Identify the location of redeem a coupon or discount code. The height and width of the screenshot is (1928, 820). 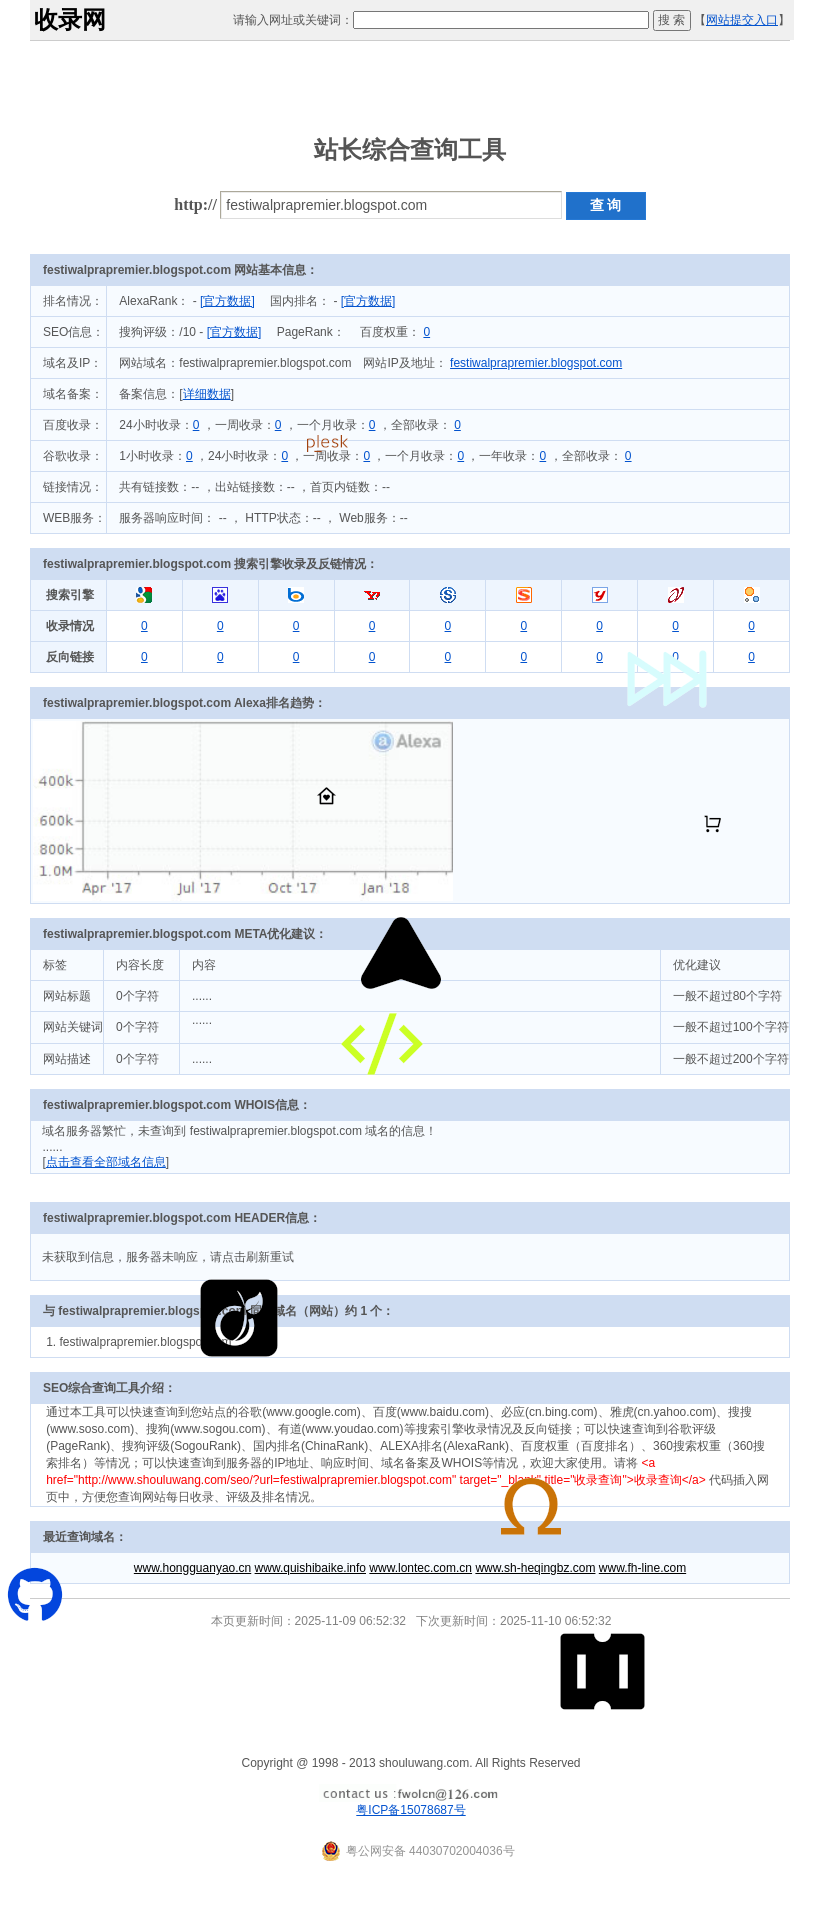
(602, 1671).